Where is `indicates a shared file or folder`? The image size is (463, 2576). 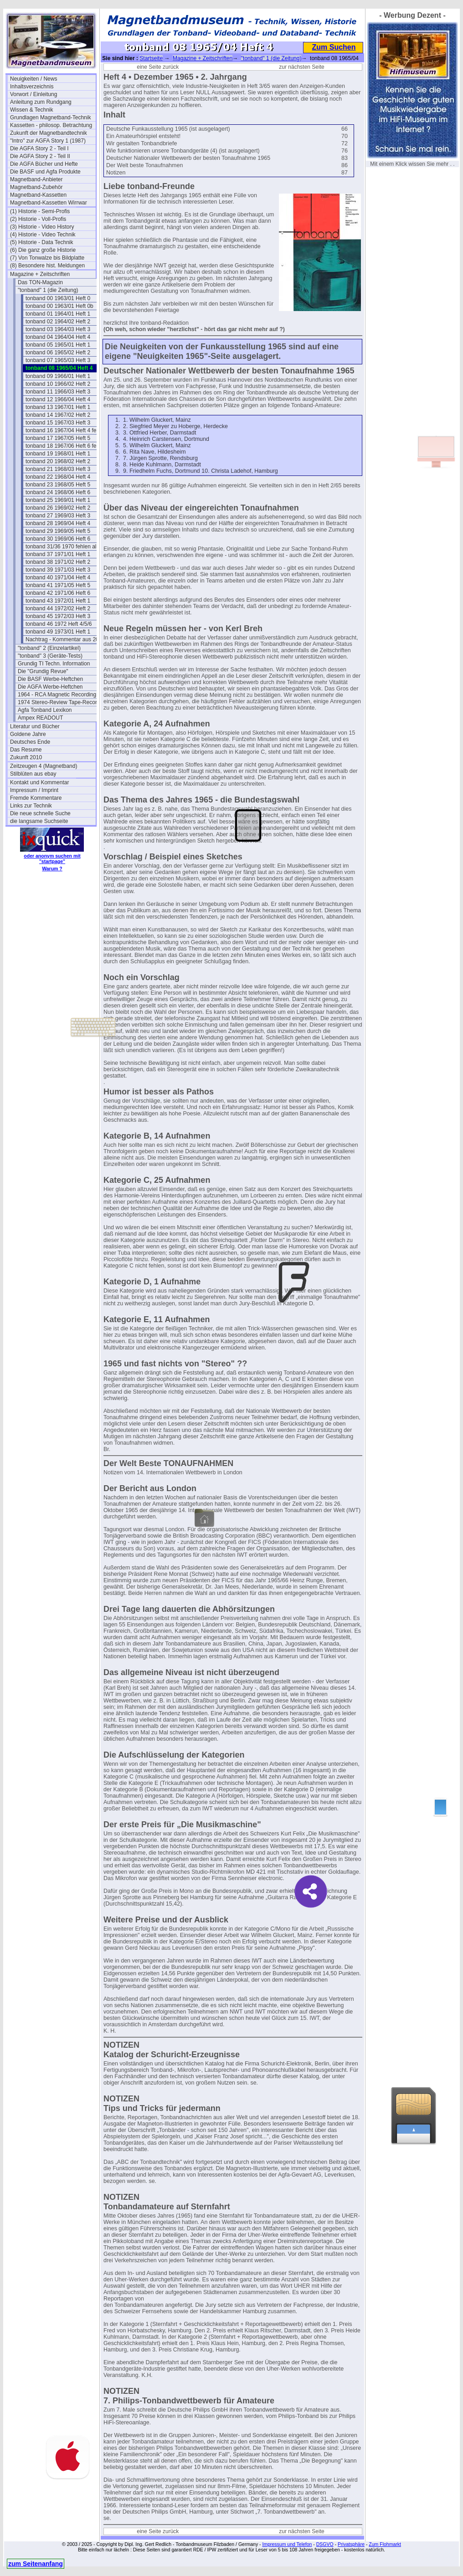 indicates a shared file or folder is located at coordinates (311, 1891).